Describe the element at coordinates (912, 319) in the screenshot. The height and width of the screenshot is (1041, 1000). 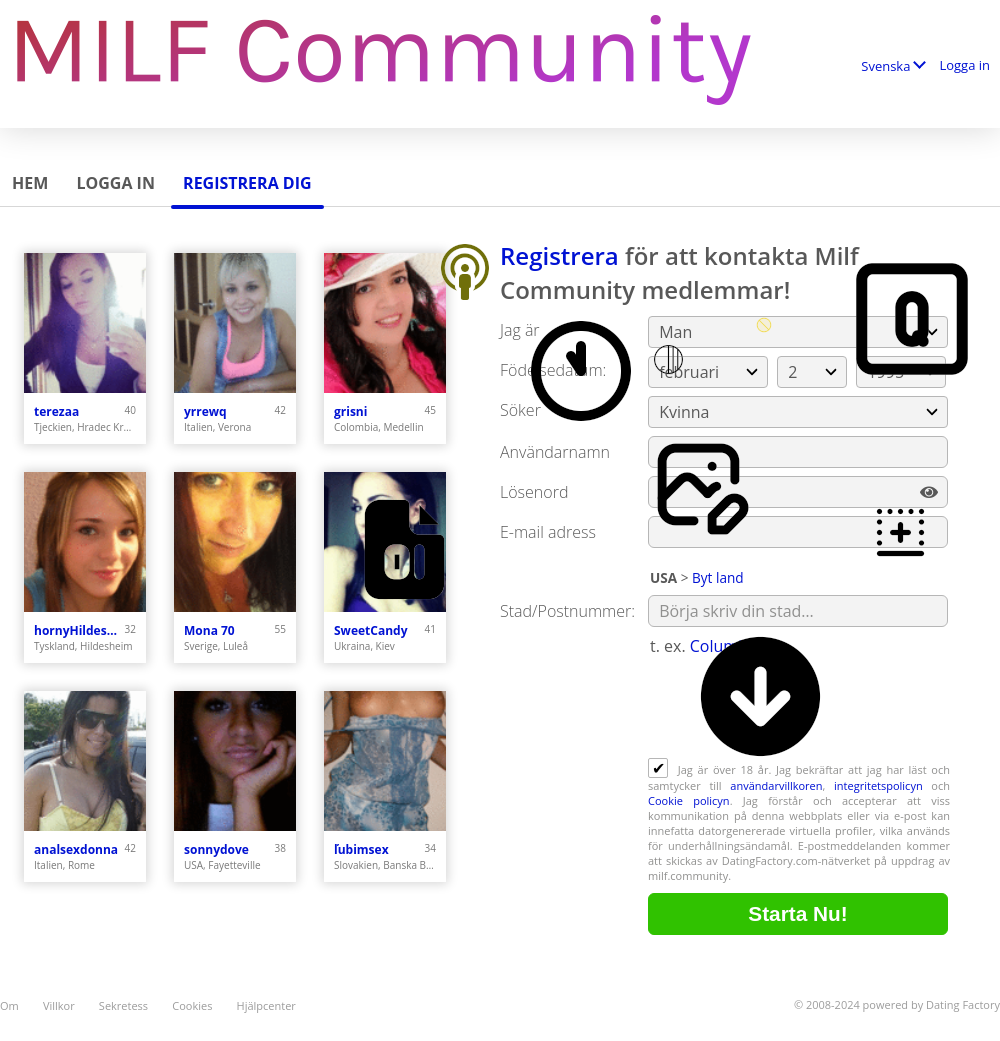
I see `represents the letter Q in a keyboard or text input` at that location.